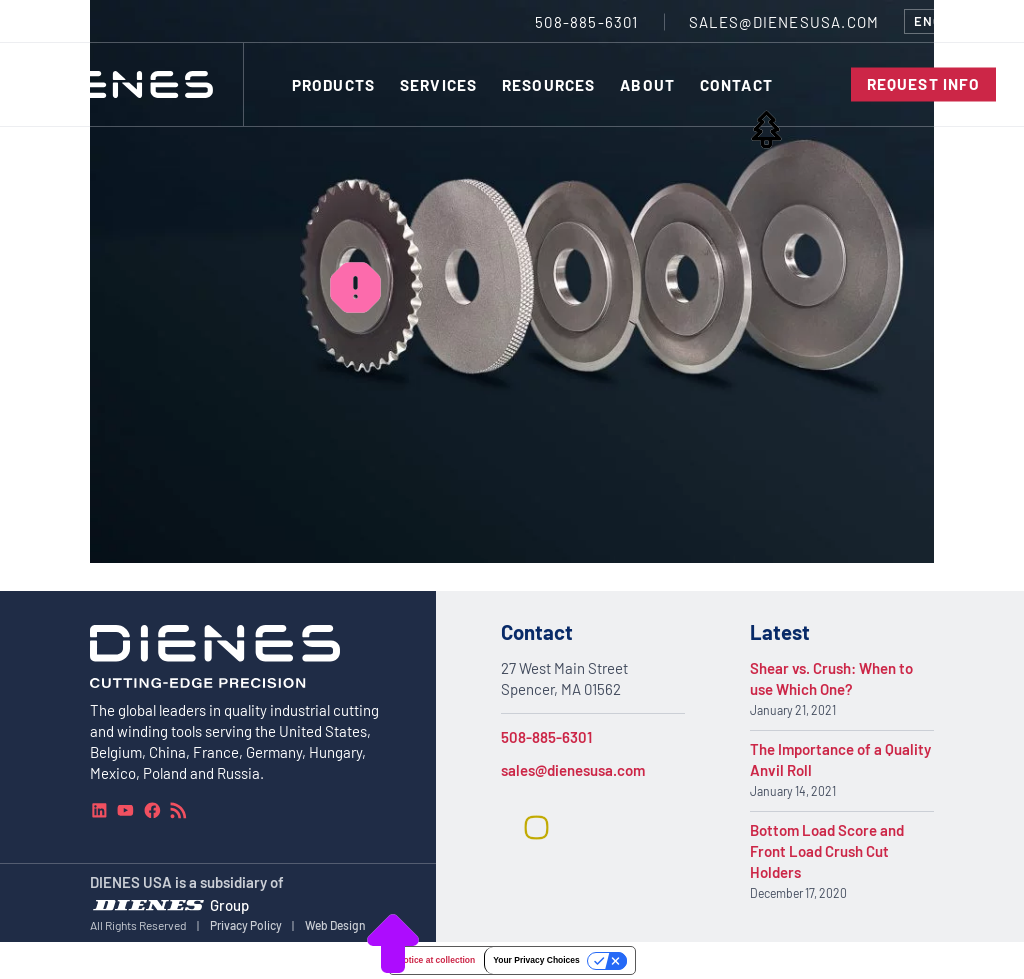 This screenshot has width=1024, height=979. I want to click on indicates a critical error or warning, so click(355, 287).